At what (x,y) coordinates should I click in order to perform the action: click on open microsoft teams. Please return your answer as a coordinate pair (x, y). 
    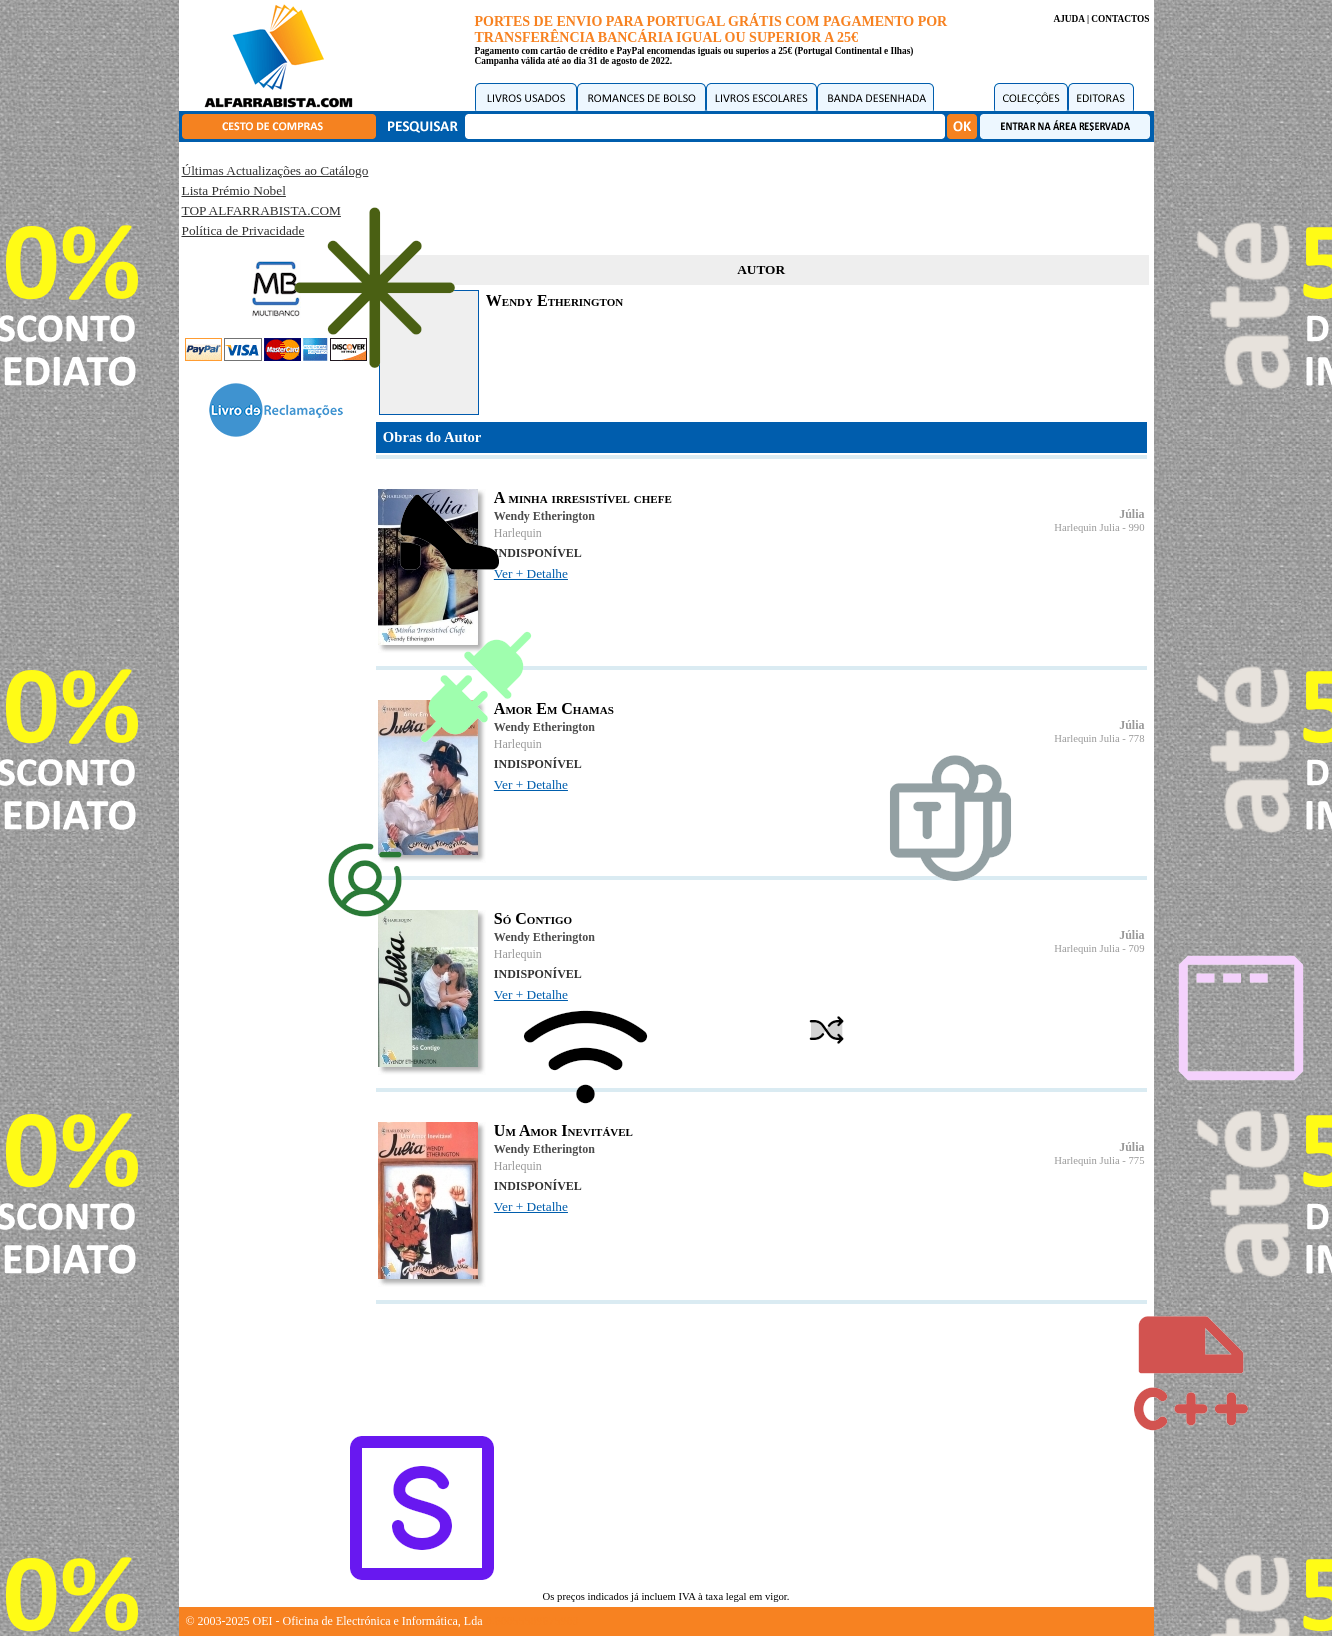
    Looking at the image, I should click on (950, 820).